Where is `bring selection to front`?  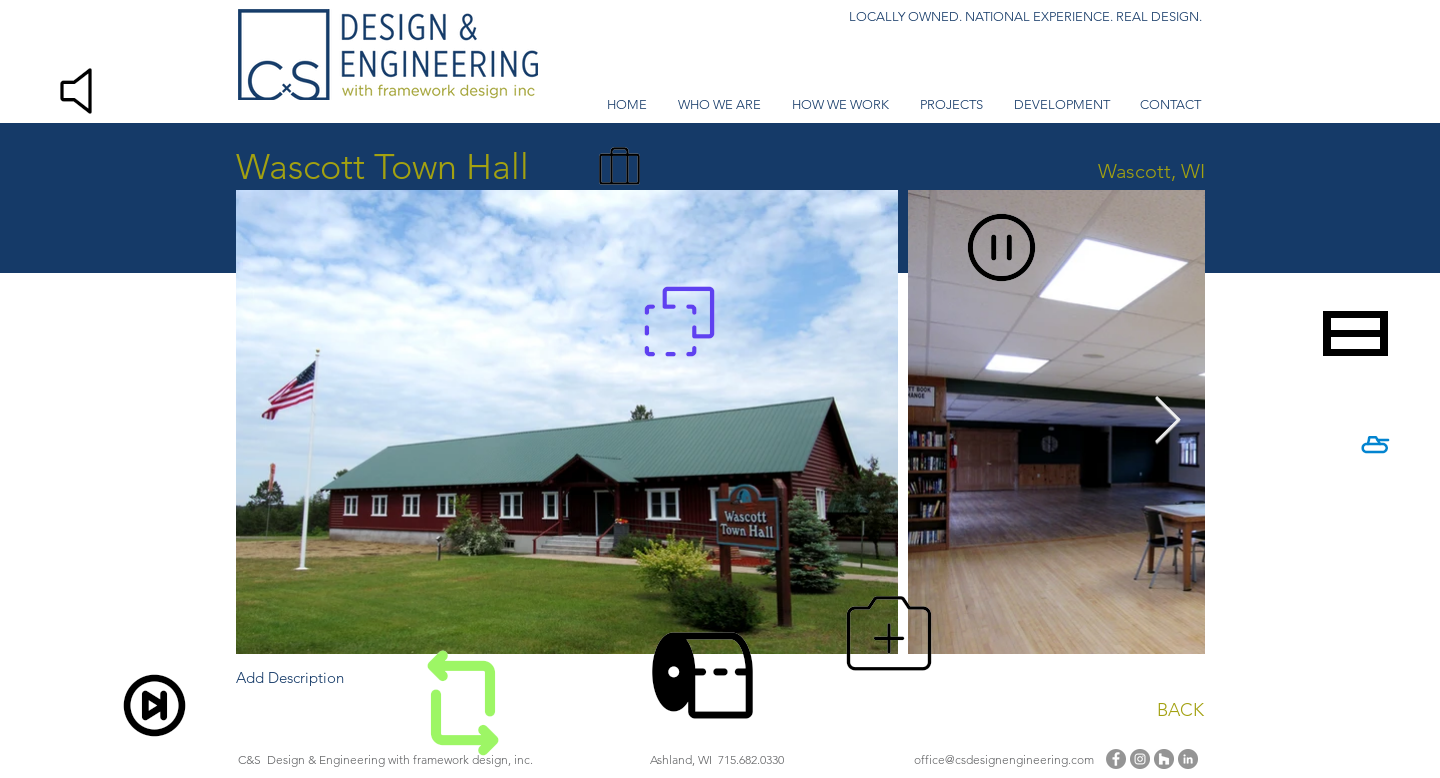
bring selection to front is located at coordinates (679, 321).